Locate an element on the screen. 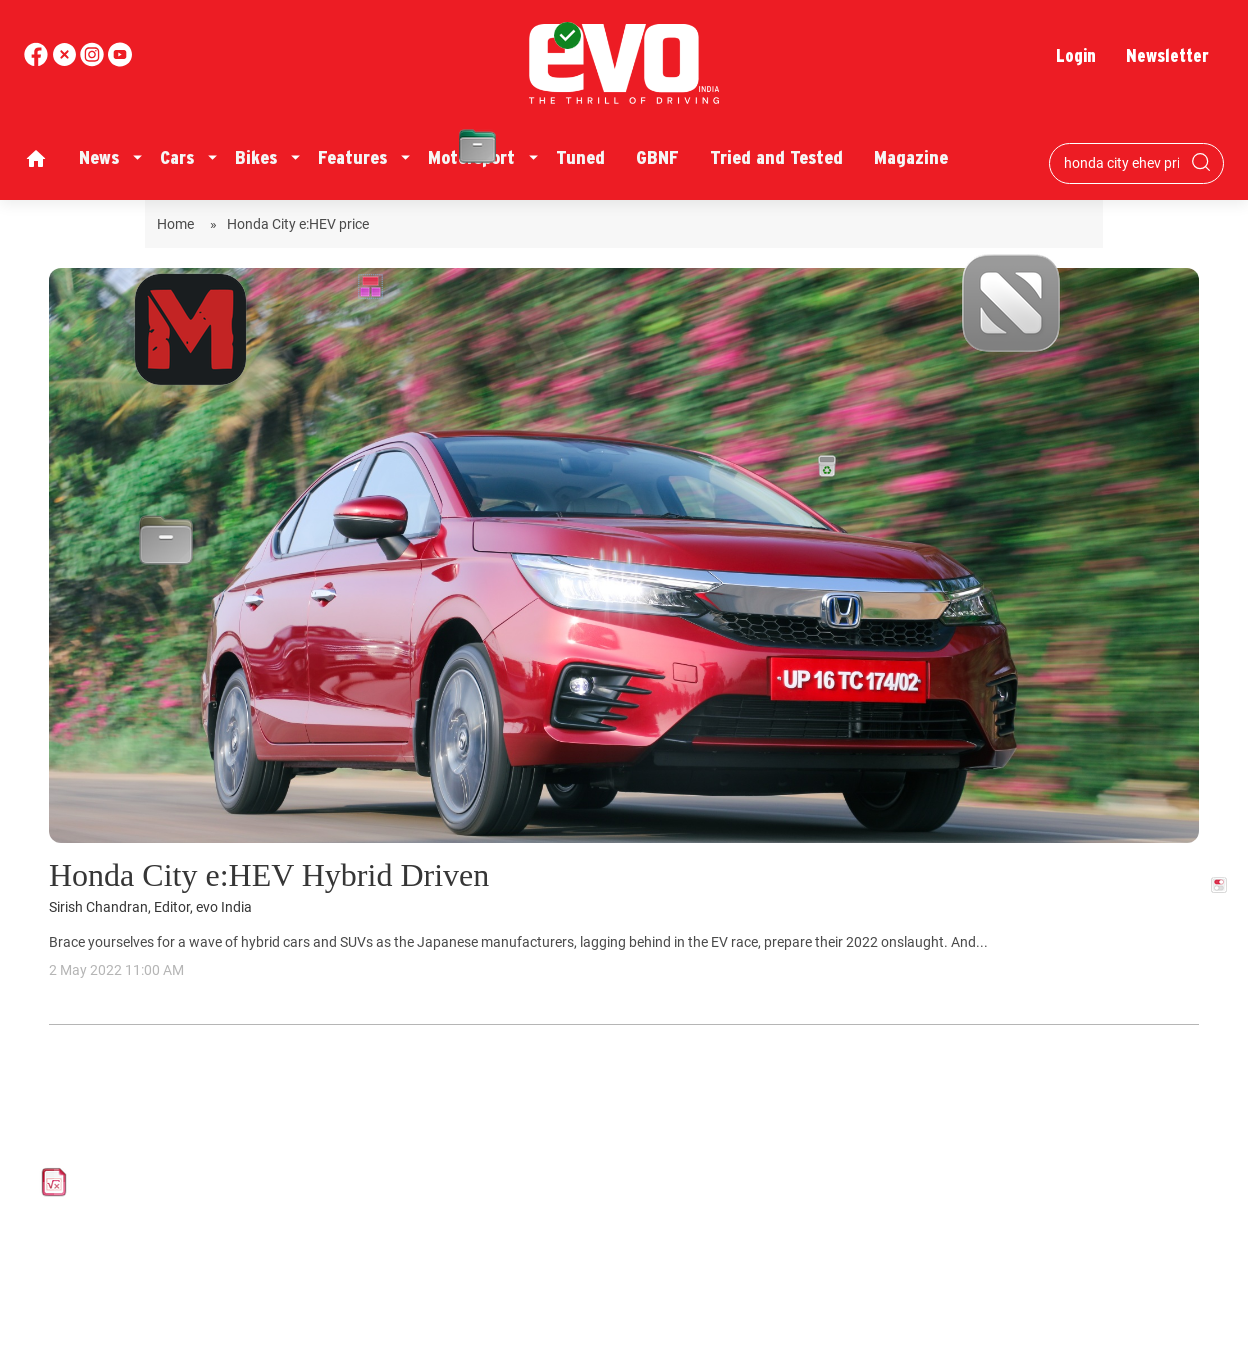  open the file manager application is located at coordinates (166, 540).